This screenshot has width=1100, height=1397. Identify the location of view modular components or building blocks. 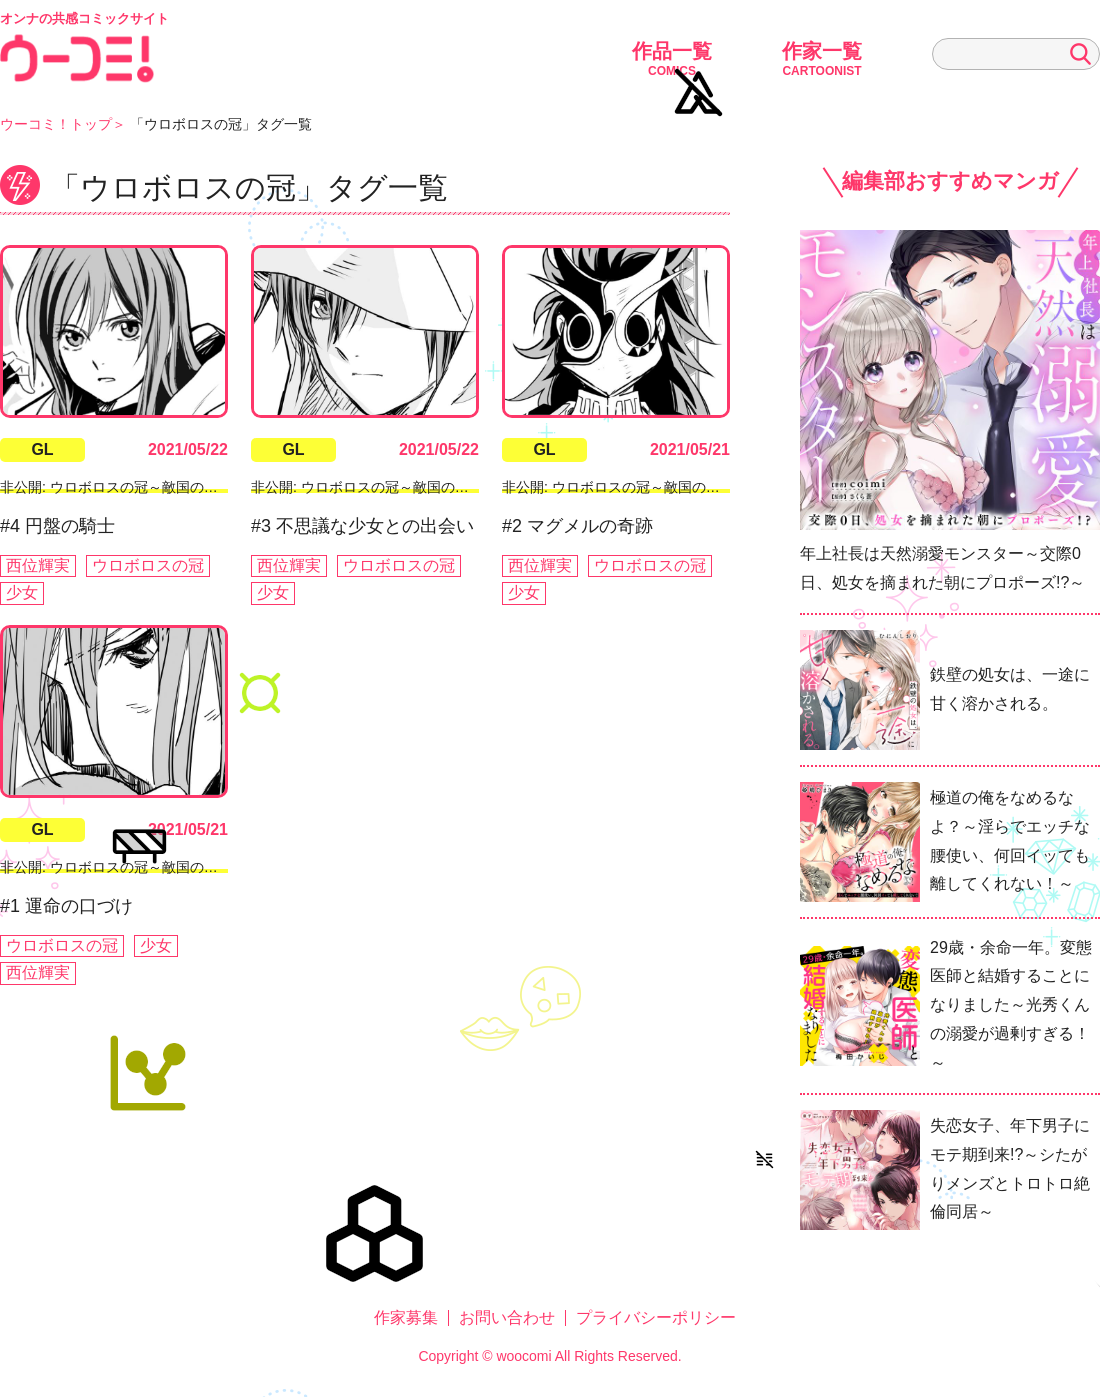
(374, 1233).